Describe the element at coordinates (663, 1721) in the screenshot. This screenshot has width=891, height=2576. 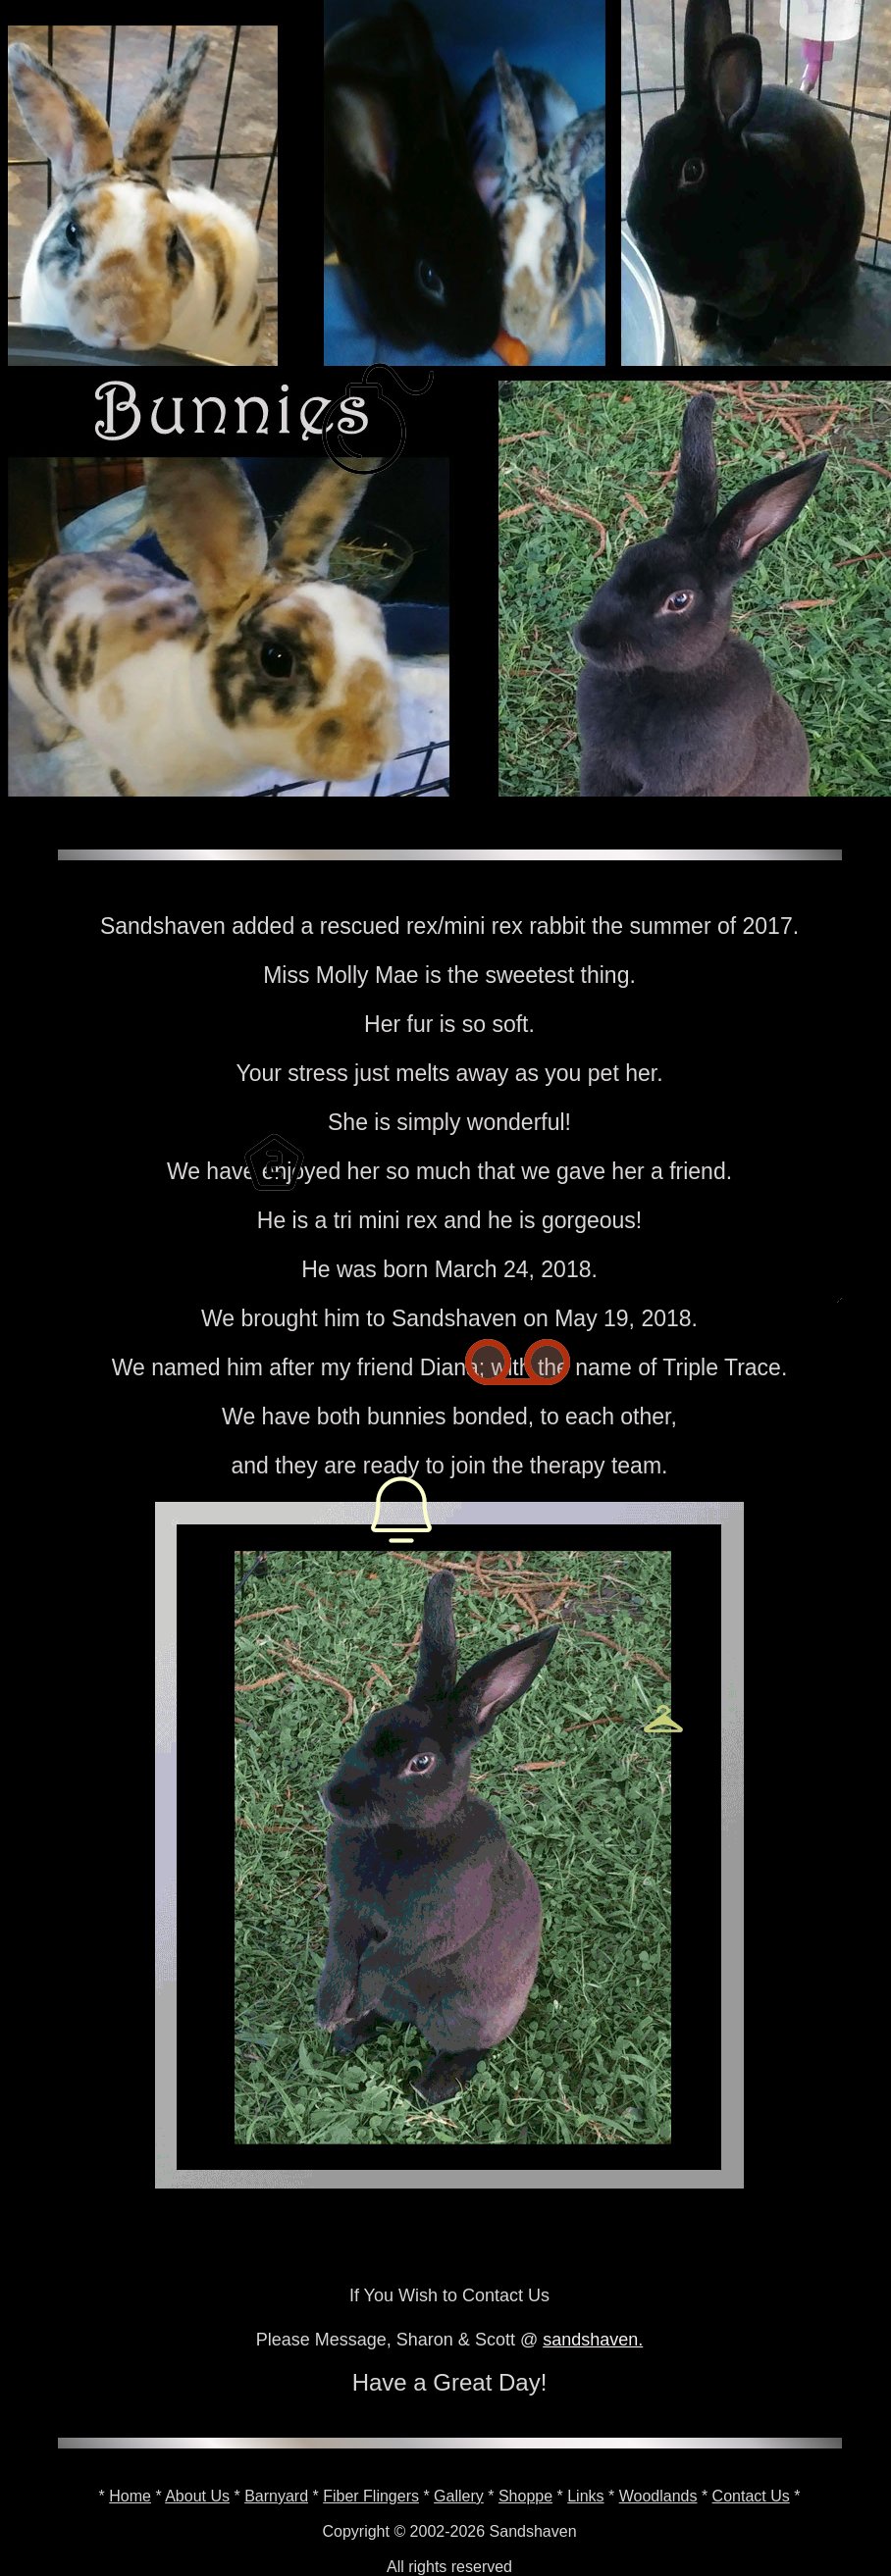
I see `access wardrobe or clothing options` at that location.